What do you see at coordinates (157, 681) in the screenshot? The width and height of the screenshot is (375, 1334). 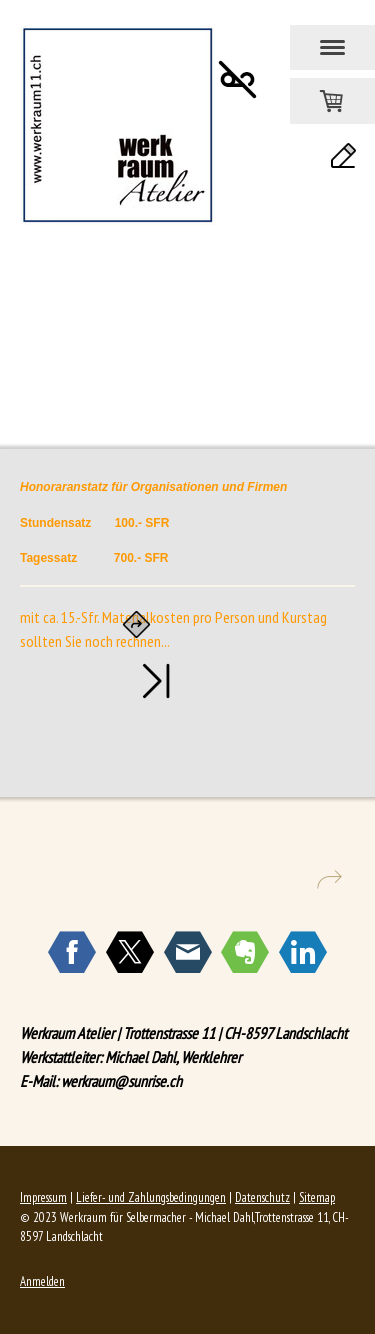 I see `skip to end or next item` at bounding box center [157, 681].